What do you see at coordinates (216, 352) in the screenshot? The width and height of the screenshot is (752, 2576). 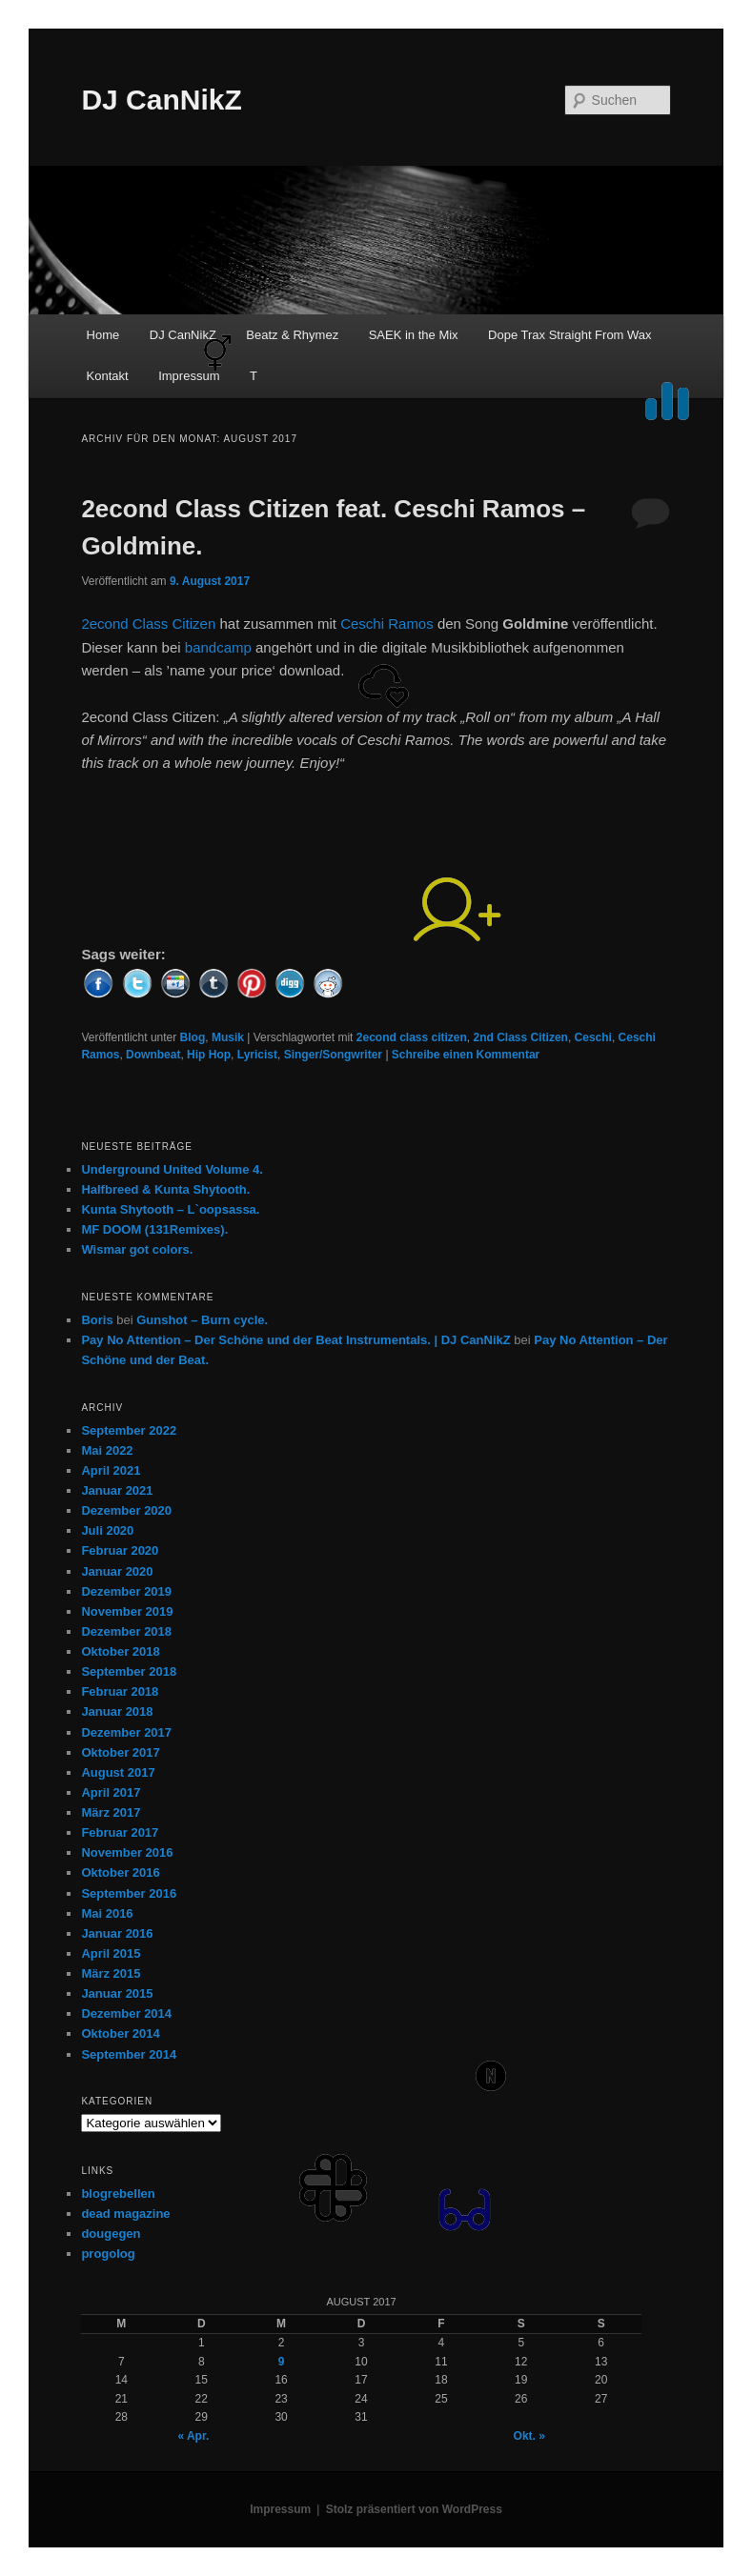 I see `select intersex gender identity` at bounding box center [216, 352].